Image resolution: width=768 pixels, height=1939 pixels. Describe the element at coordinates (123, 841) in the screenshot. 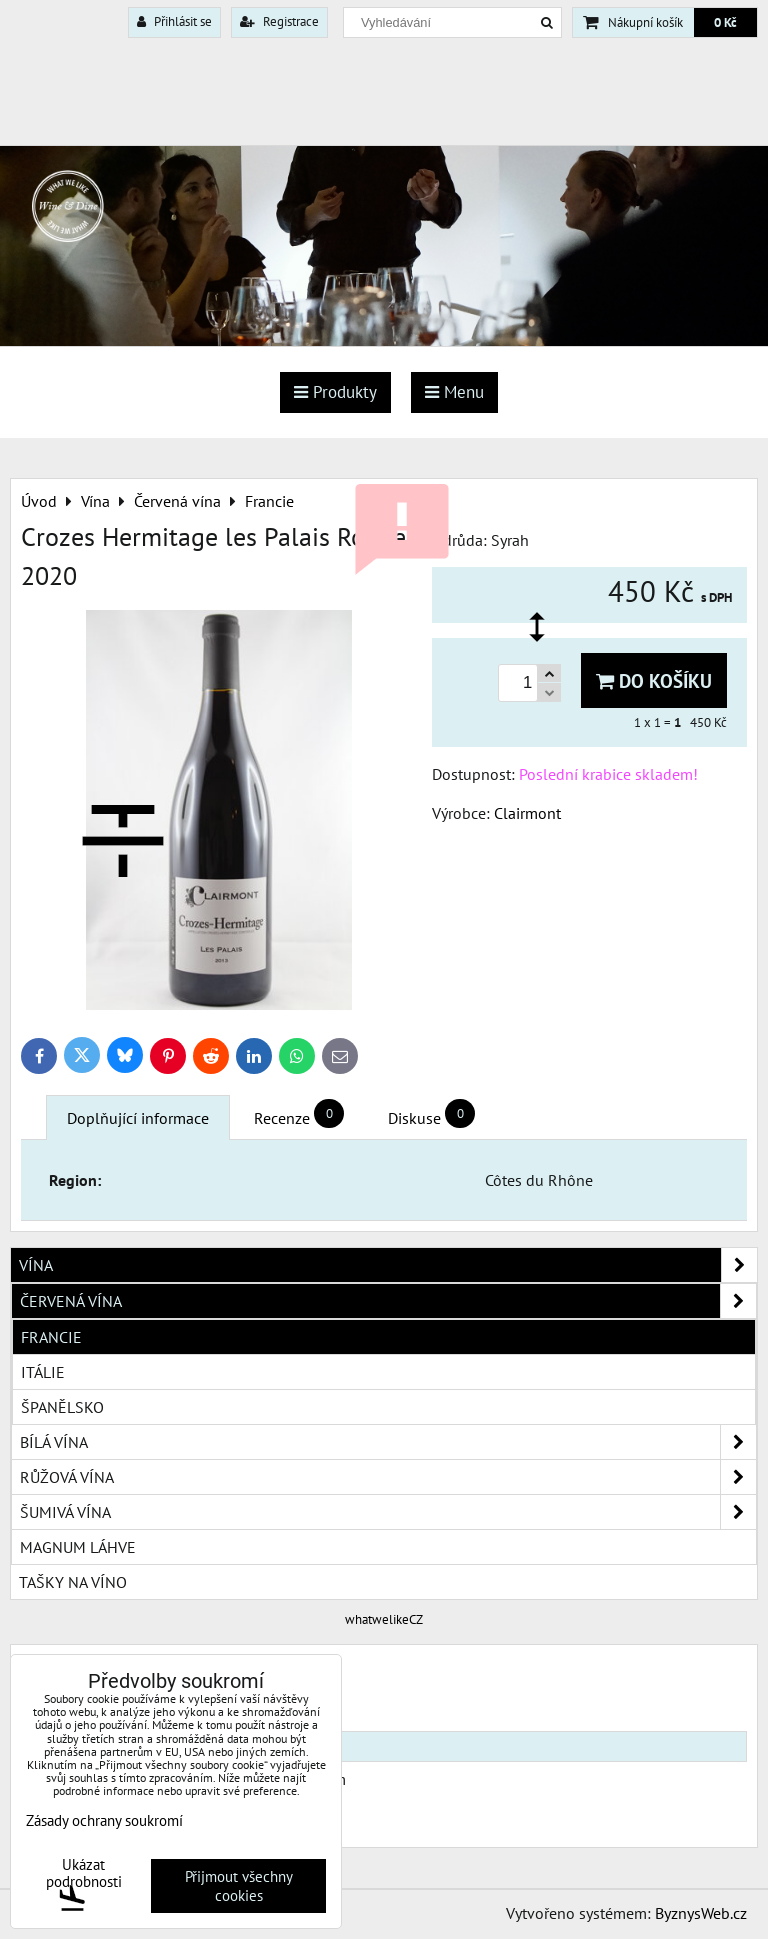

I see `apply strikethrough formatting to selected text` at that location.